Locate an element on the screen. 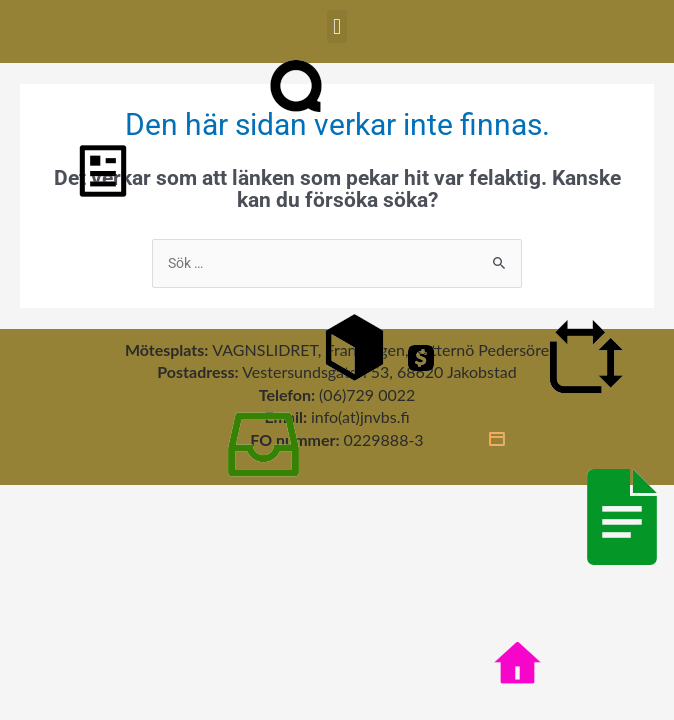  open the Quizlet app is located at coordinates (296, 86).